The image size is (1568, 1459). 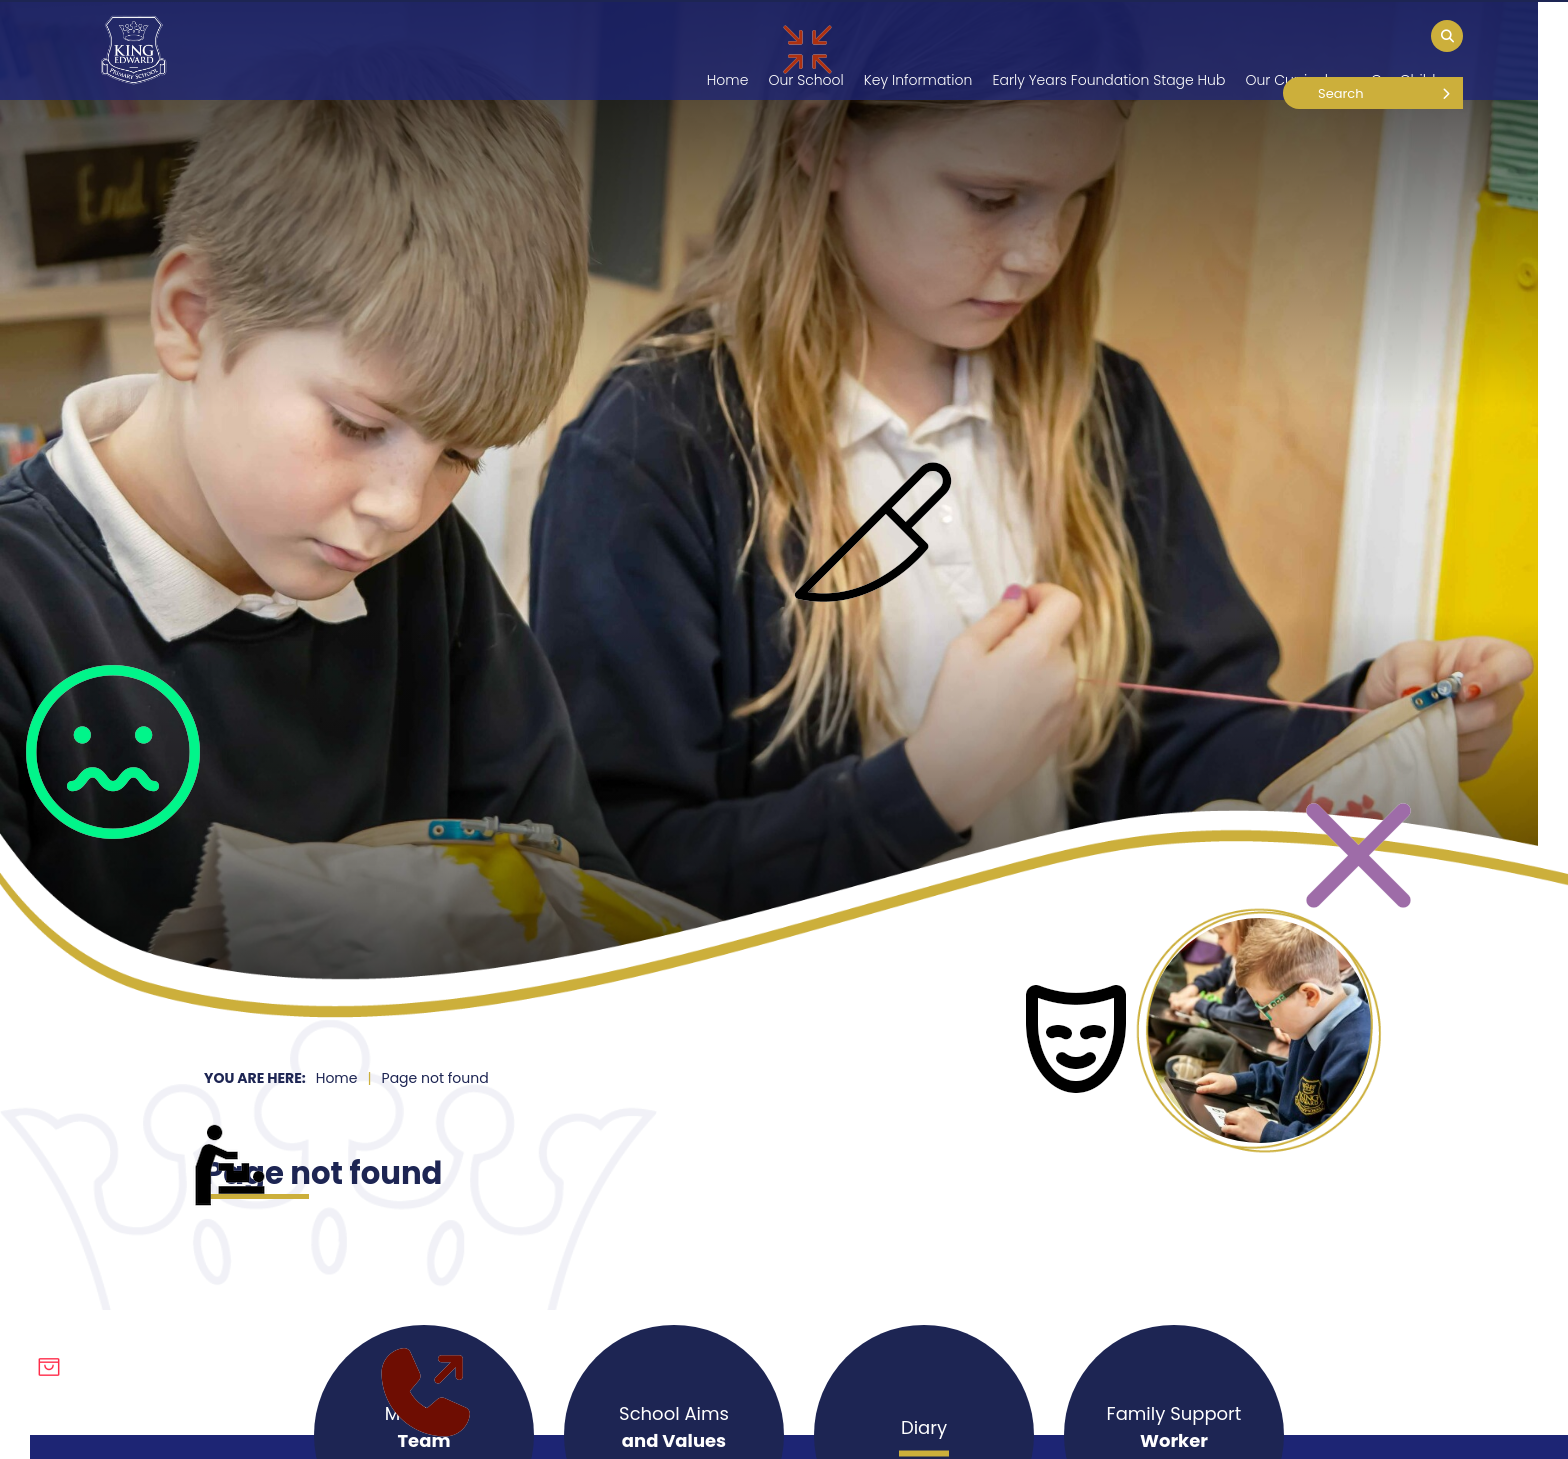 I want to click on make an outgoing call, so click(x=427, y=1390).